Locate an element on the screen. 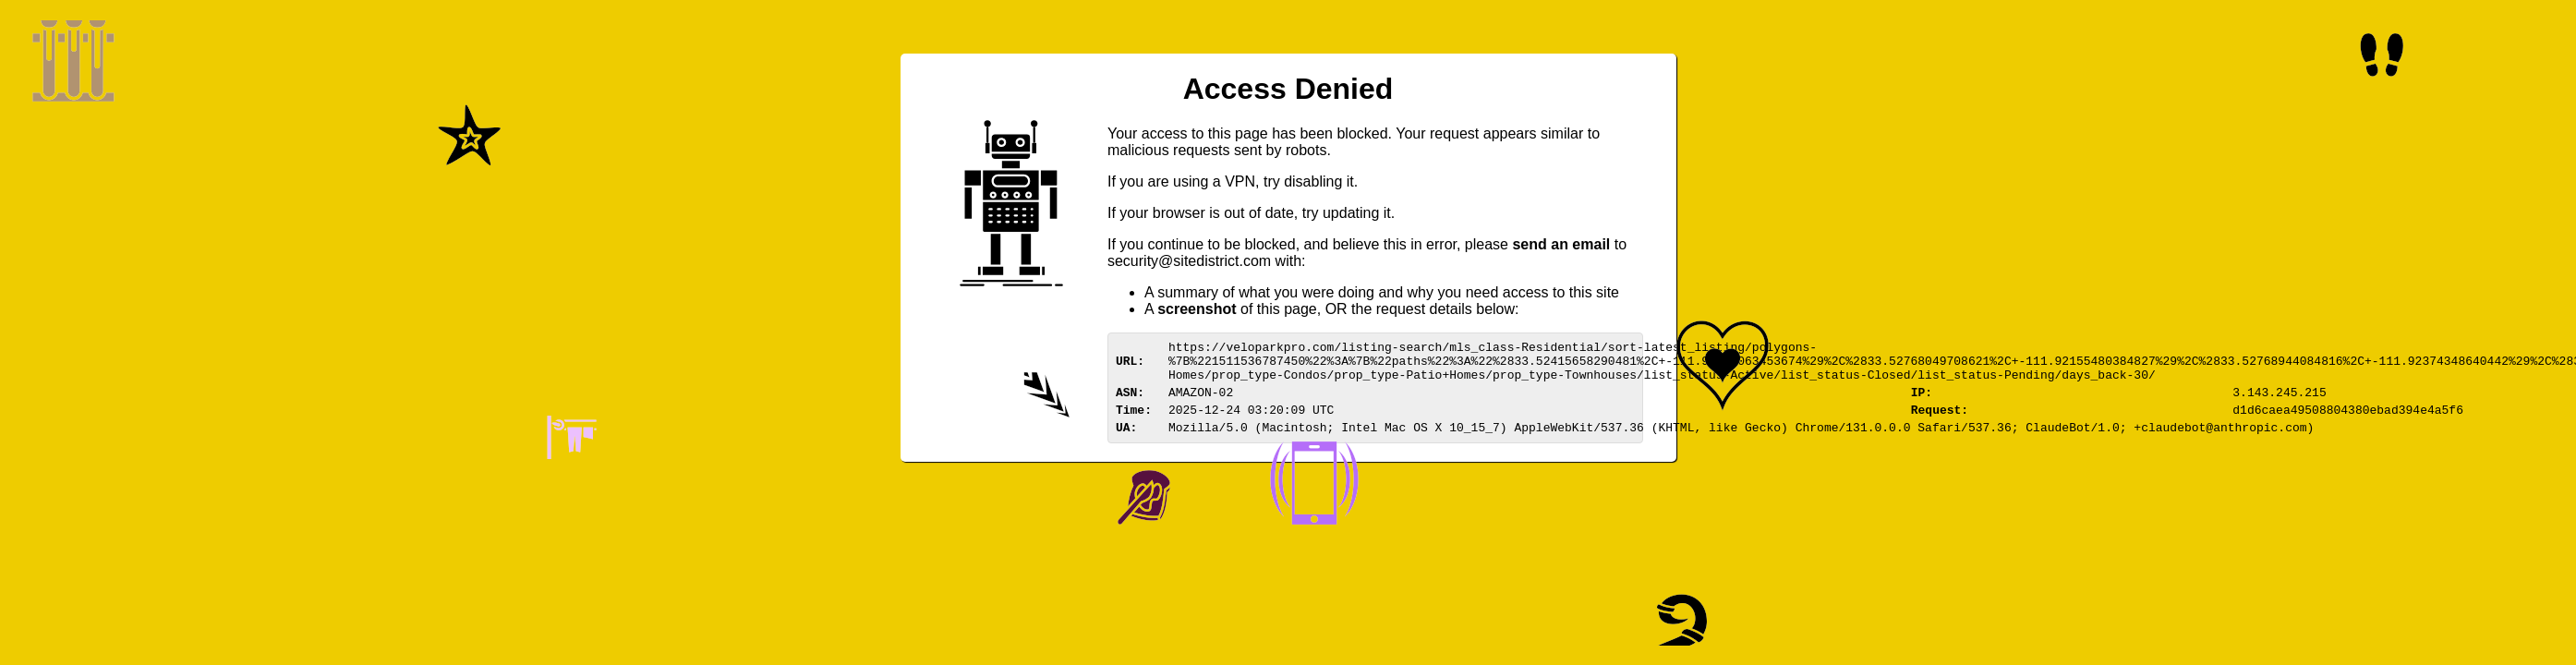 This screenshot has width=2576, height=665. indicates a loved or favorited item is located at coordinates (1723, 366).